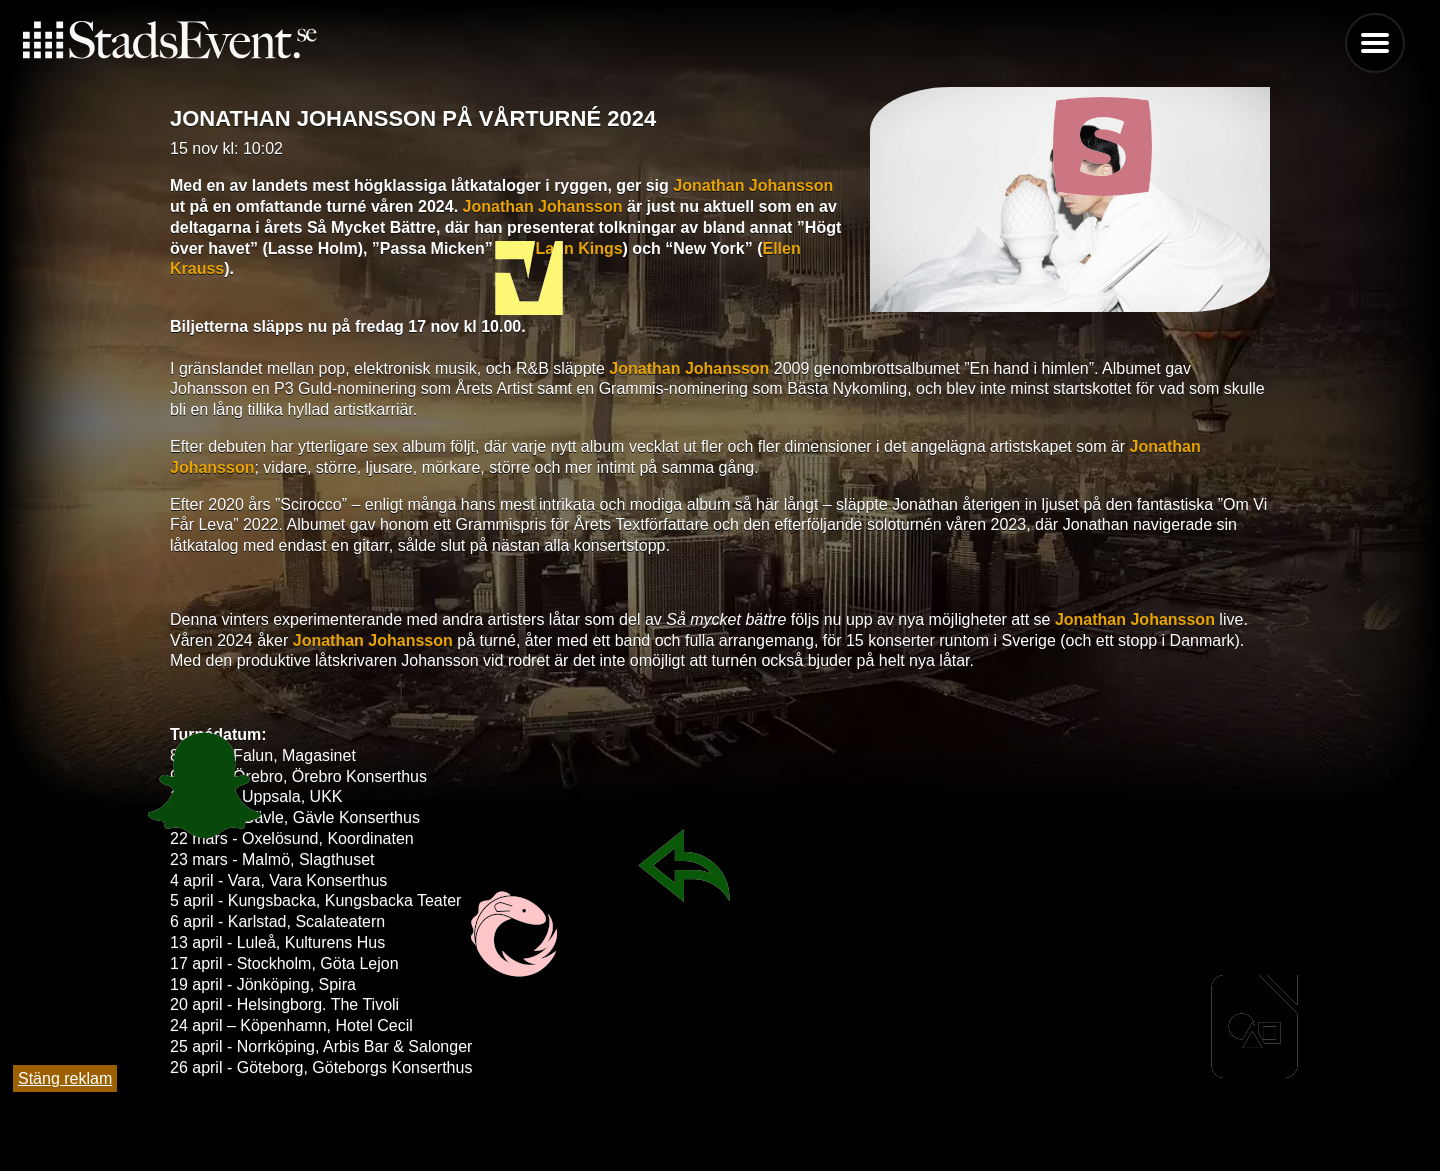 The height and width of the screenshot is (1171, 1440). What do you see at coordinates (514, 934) in the screenshot?
I see `ReactiveX library or framework logo` at bounding box center [514, 934].